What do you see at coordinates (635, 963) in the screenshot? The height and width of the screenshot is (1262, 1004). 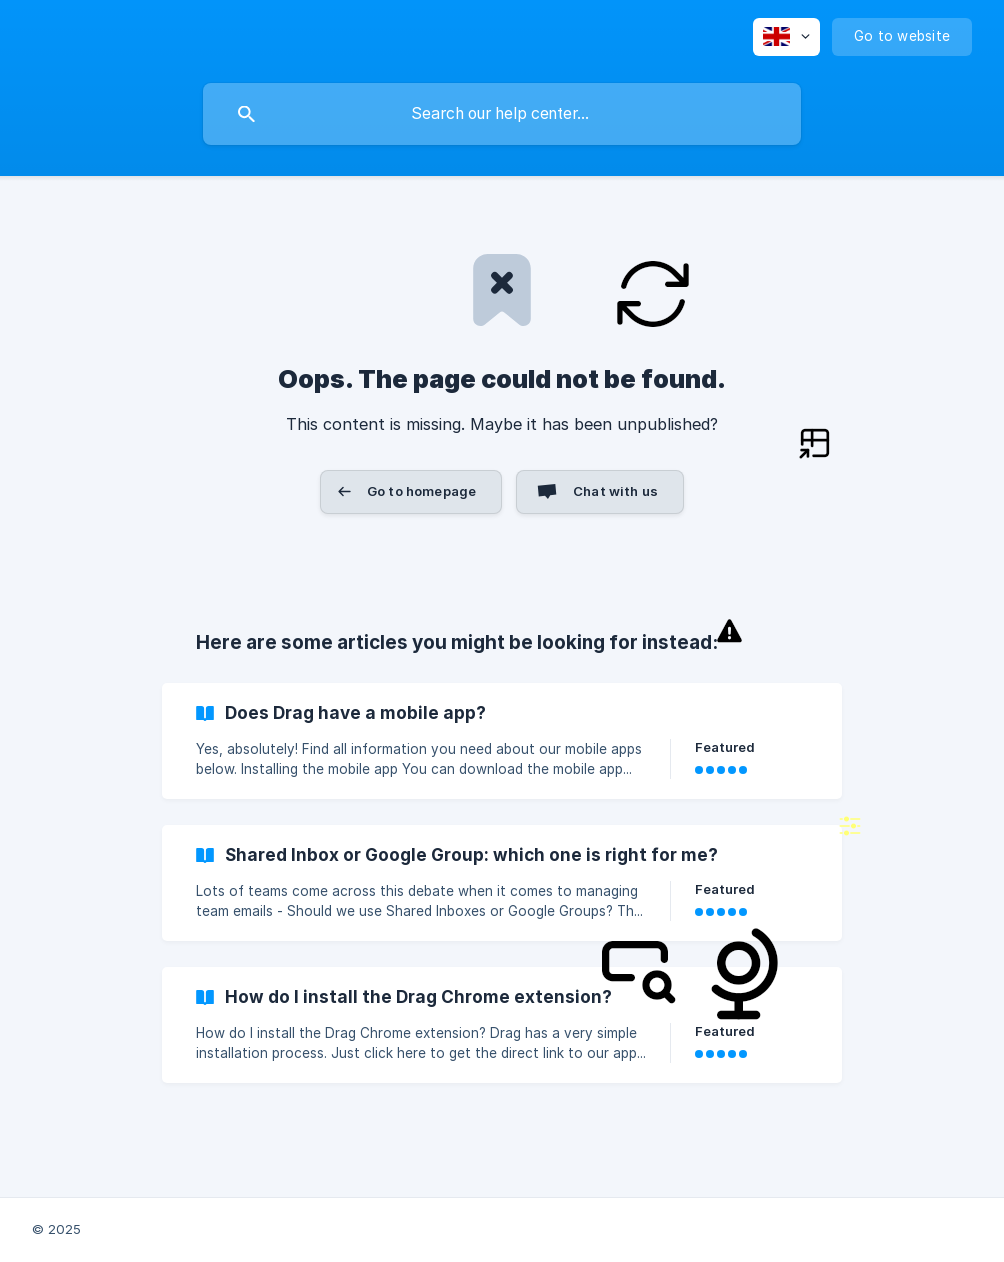 I see `search within an input field` at bounding box center [635, 963].